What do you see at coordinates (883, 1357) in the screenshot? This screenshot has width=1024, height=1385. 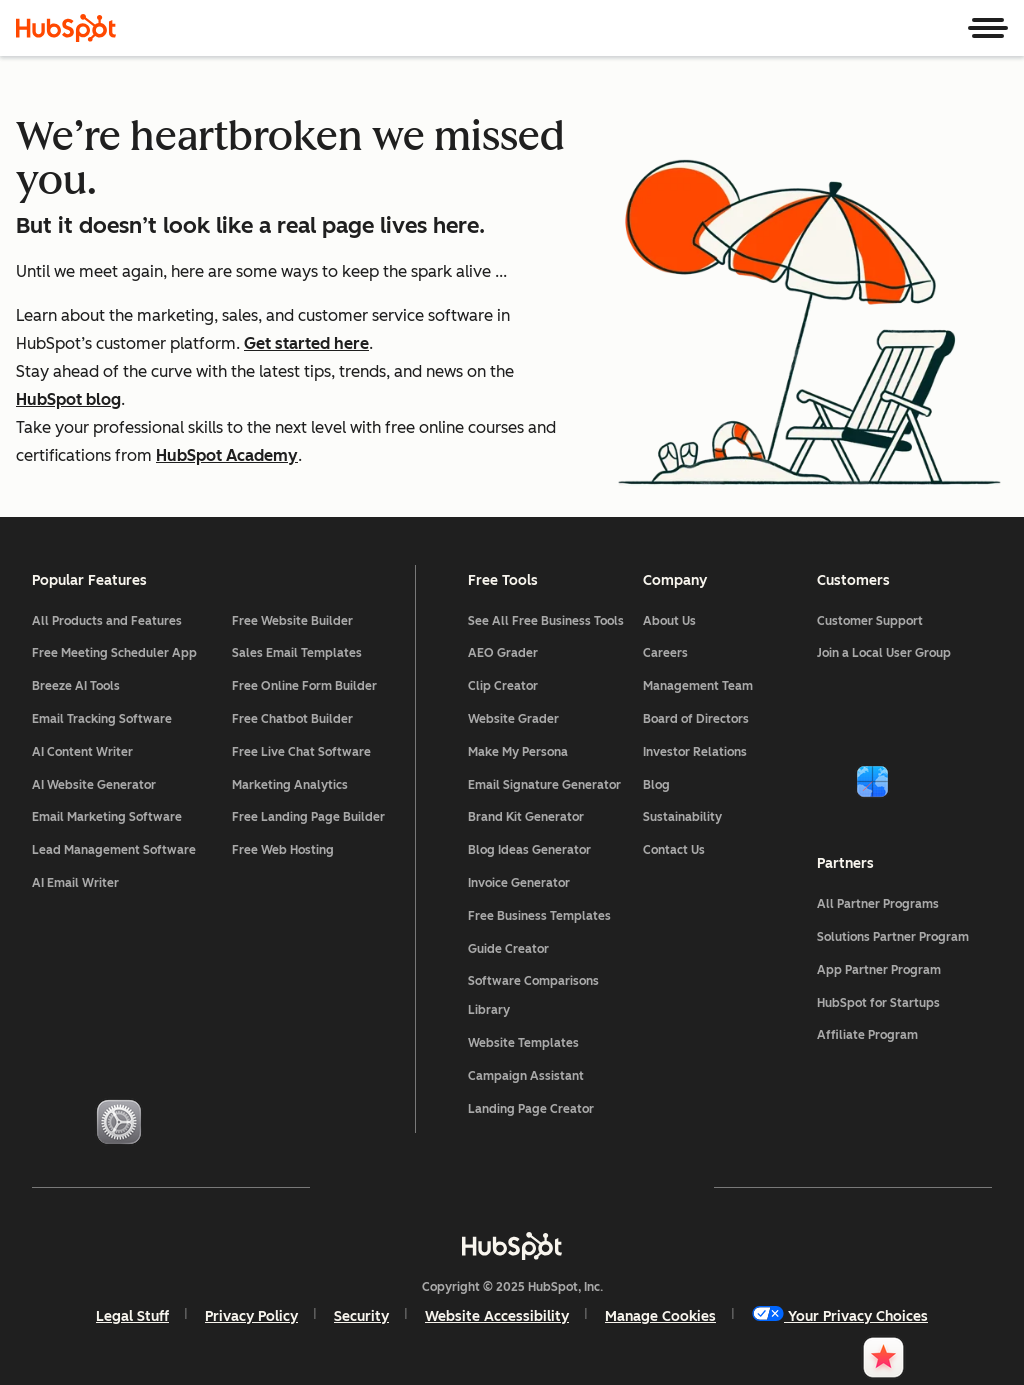 I see `open bookmarks manager app` at bounding box center [883, 1357].